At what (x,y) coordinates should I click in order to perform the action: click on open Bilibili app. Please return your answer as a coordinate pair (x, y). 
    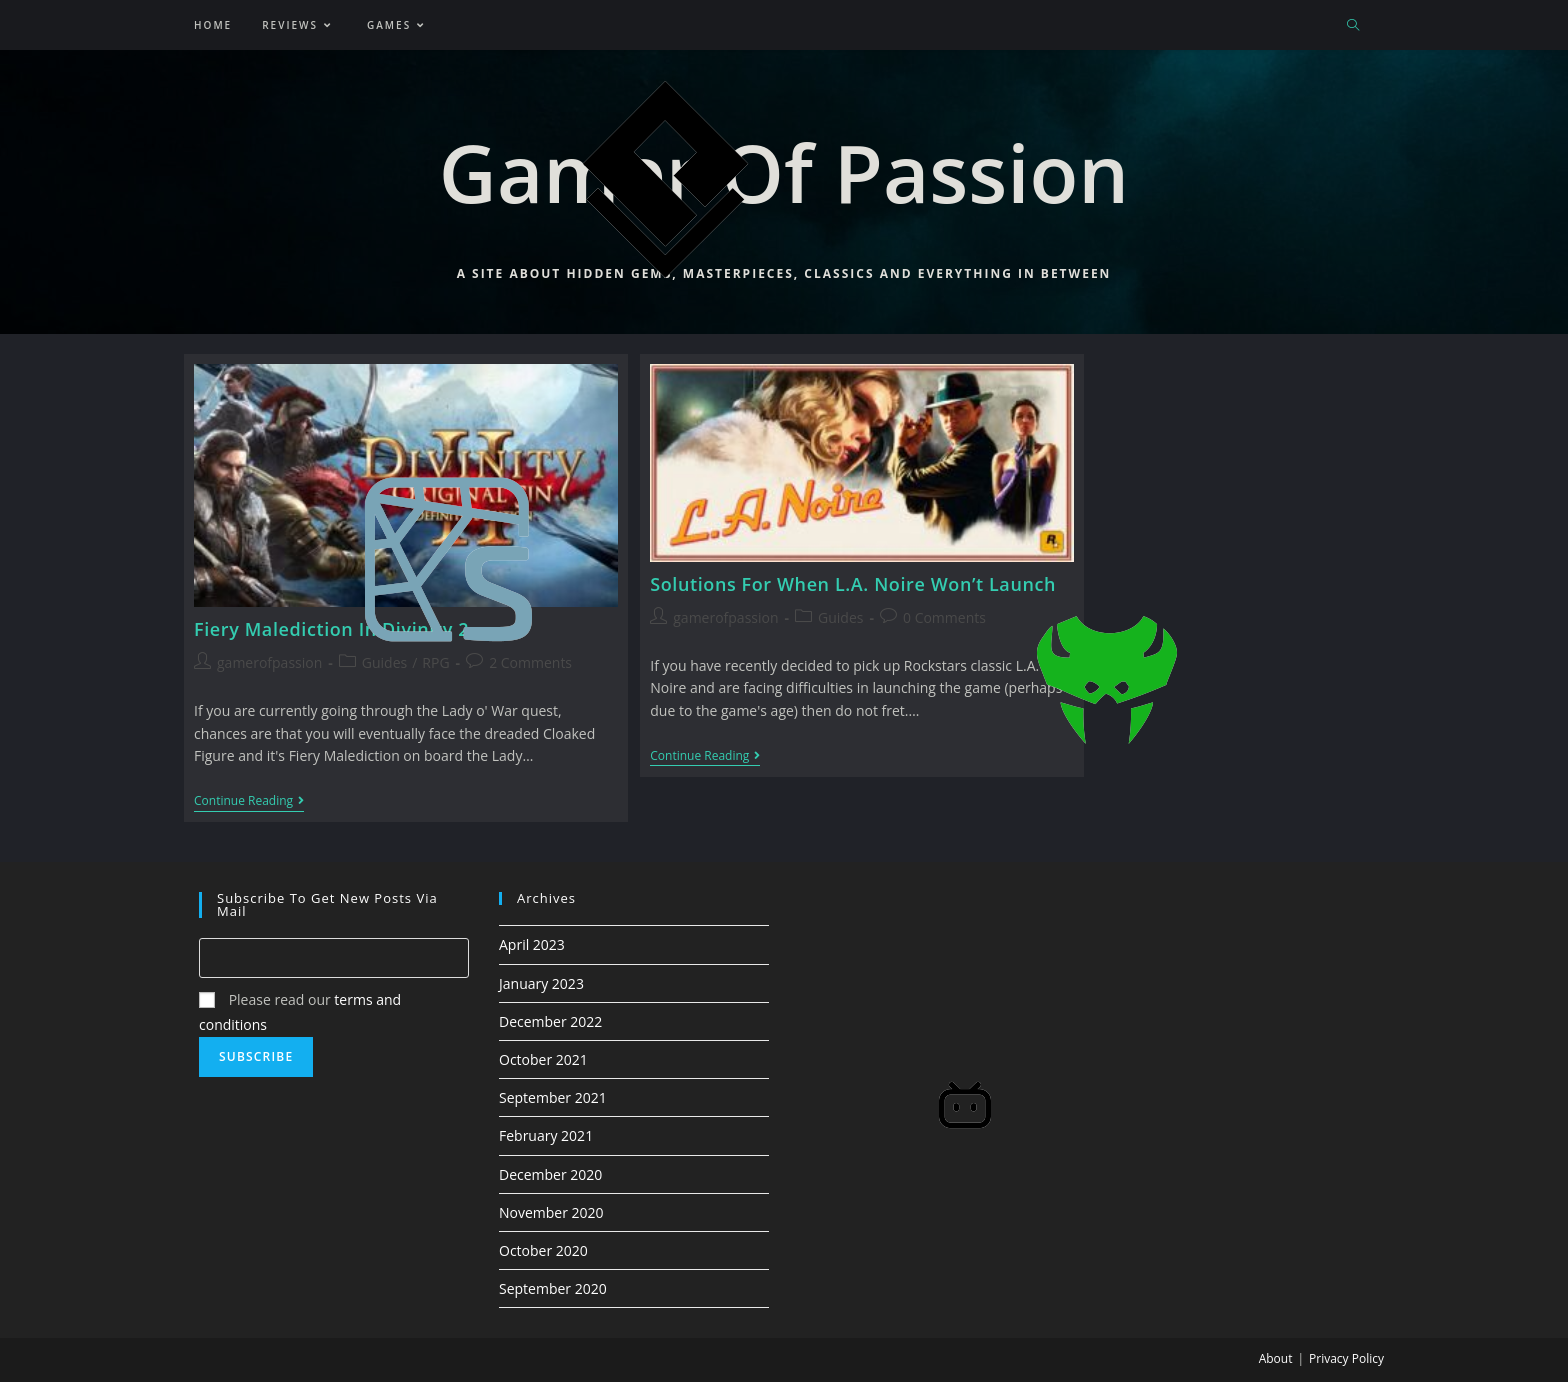
    Looking at the image, I should click on (965, 1105).